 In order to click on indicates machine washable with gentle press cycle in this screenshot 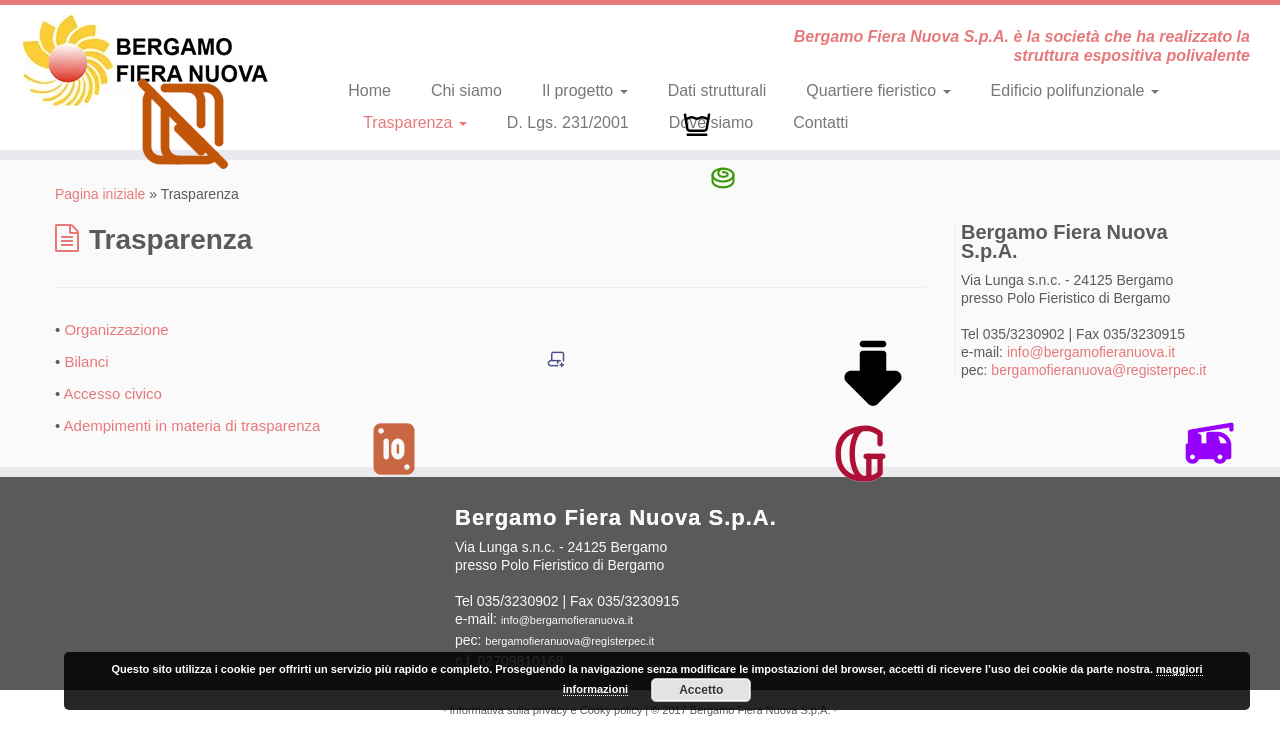, I will do `click(697, 124)`.